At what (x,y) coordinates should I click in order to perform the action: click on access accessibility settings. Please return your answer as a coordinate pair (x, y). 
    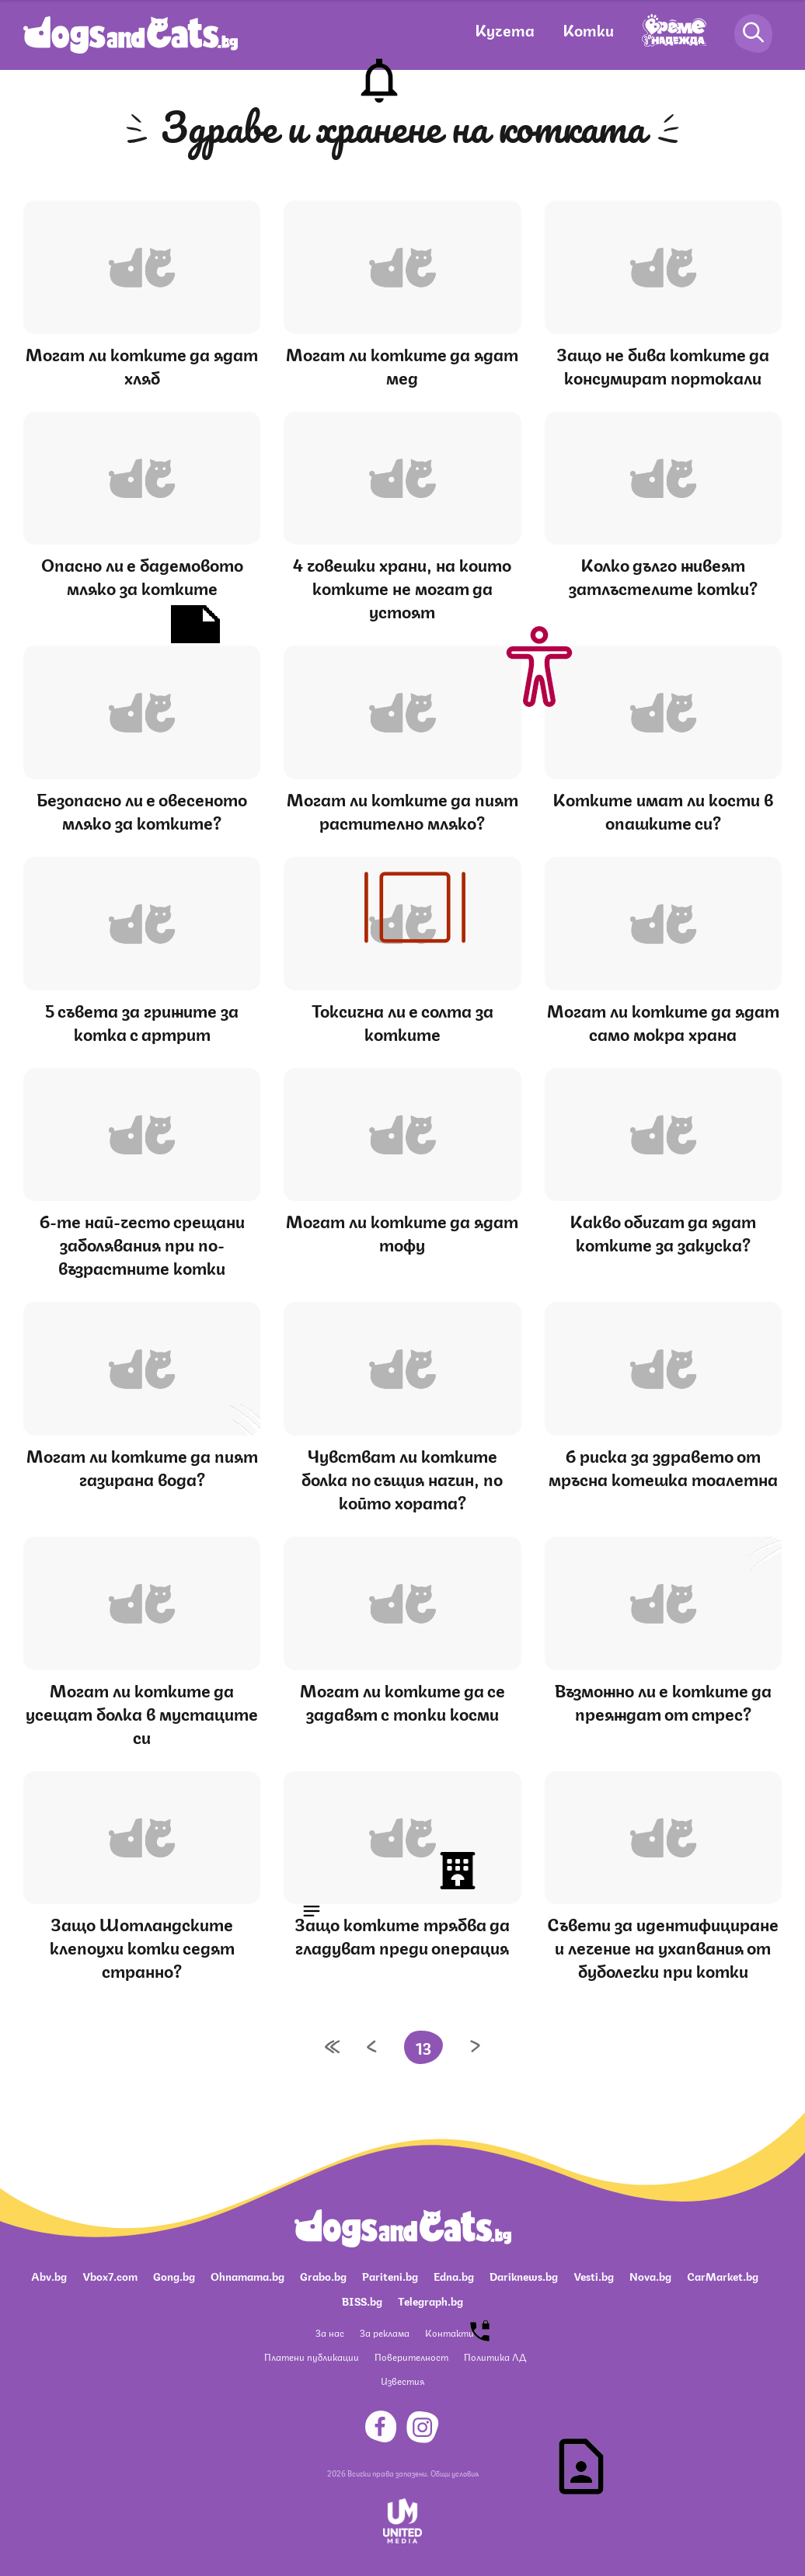
    Looking at the image, I should click on (539, 667).